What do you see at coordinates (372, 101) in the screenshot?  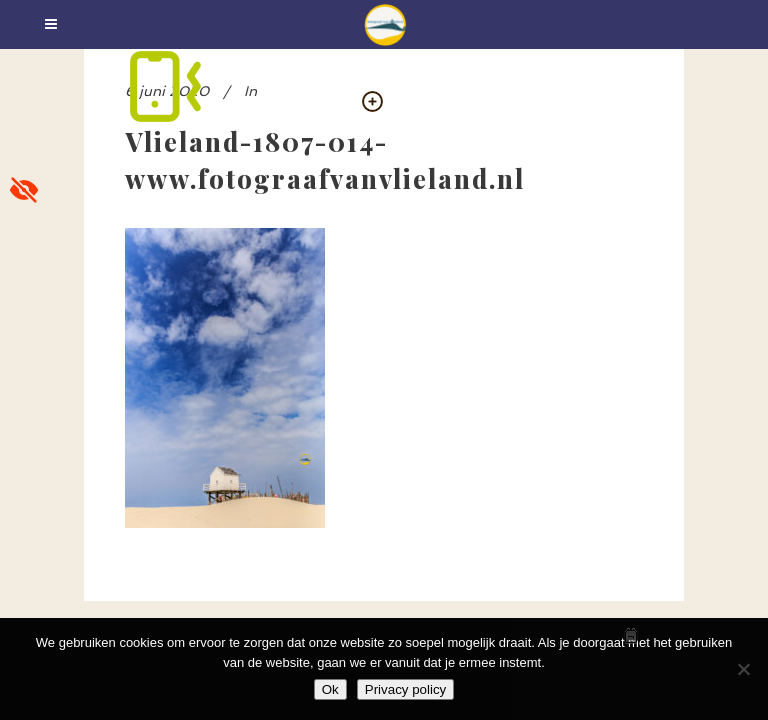 I see `add a new item` at bounding box center [372, 101].